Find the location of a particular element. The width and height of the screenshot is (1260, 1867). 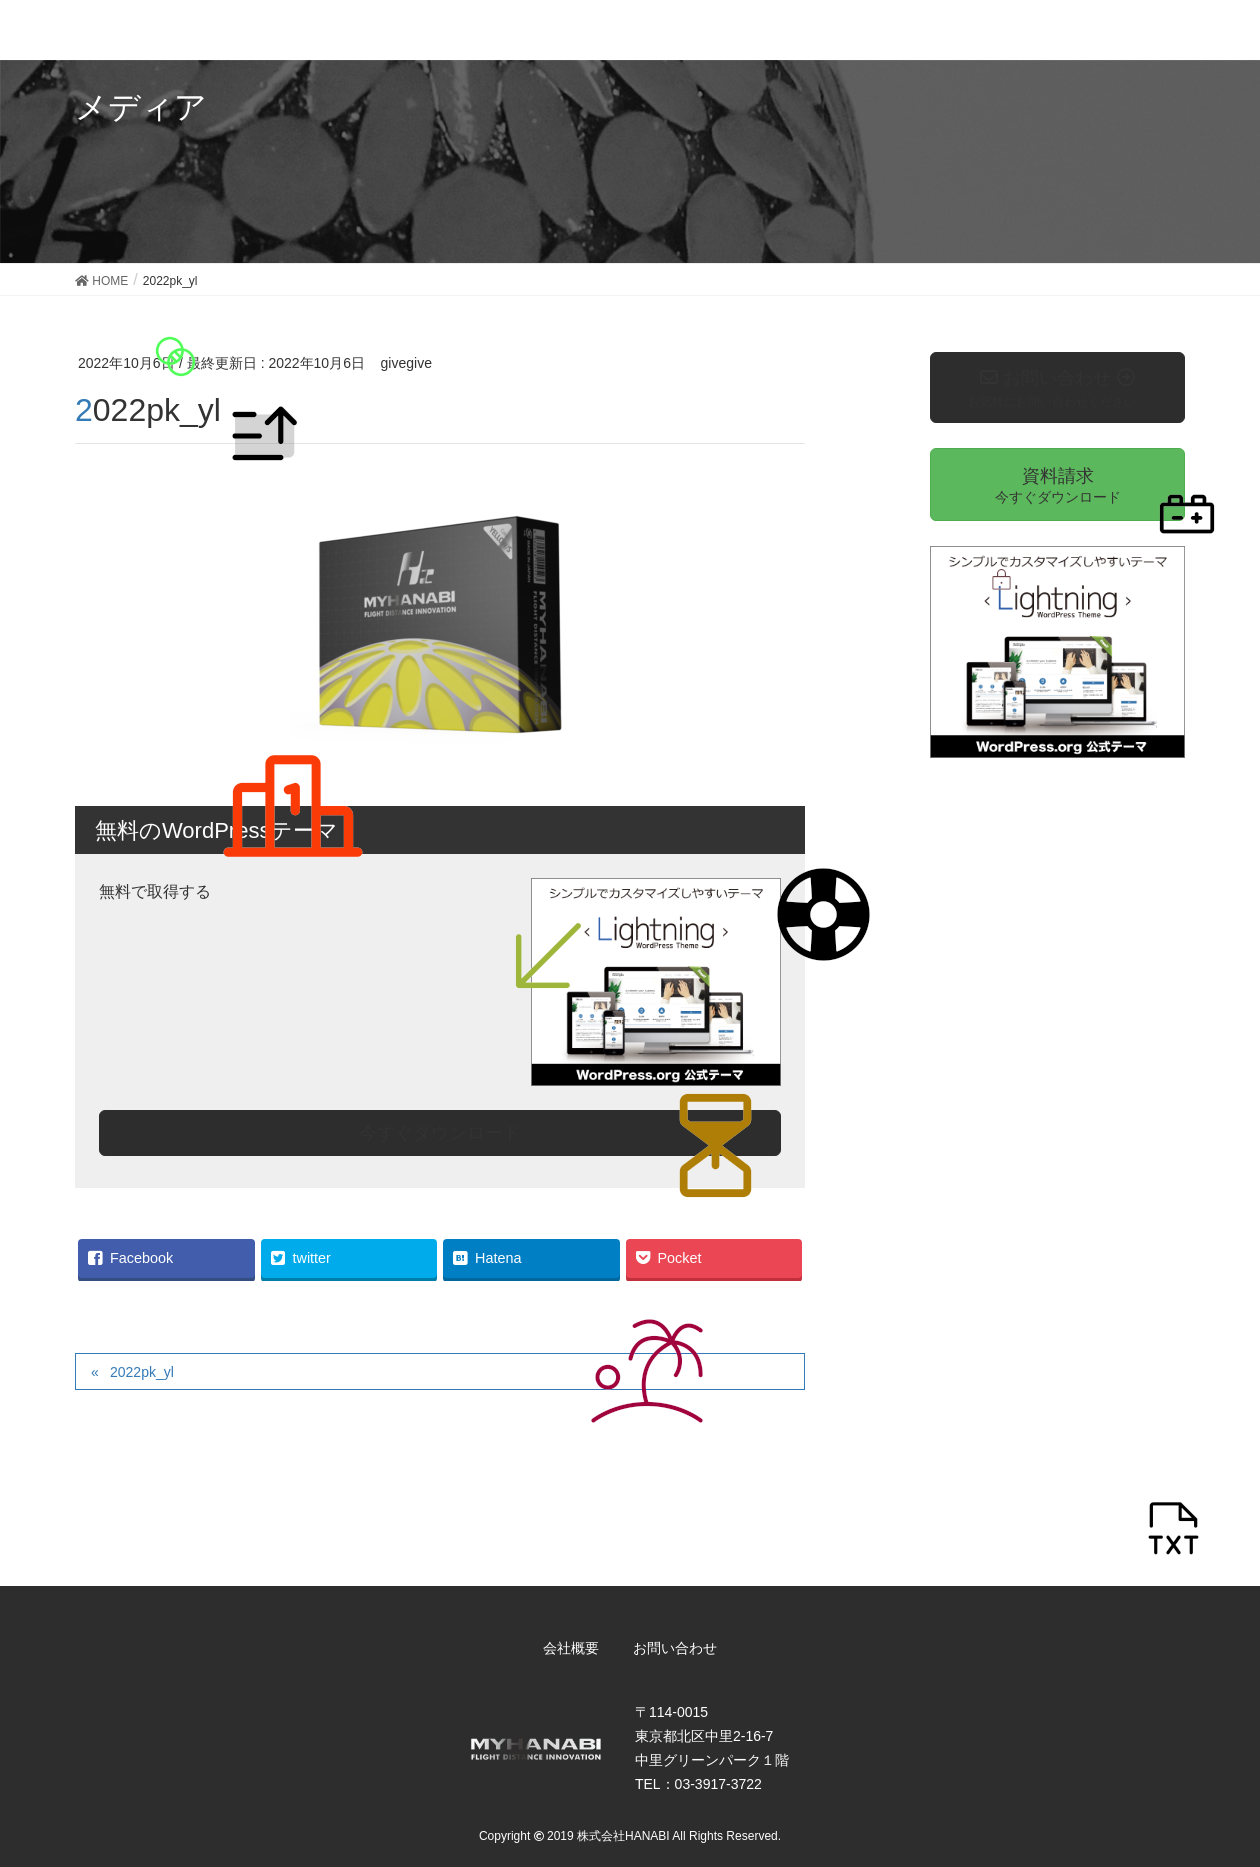

check vehicle battery status is located at coordinates (1187, 516).